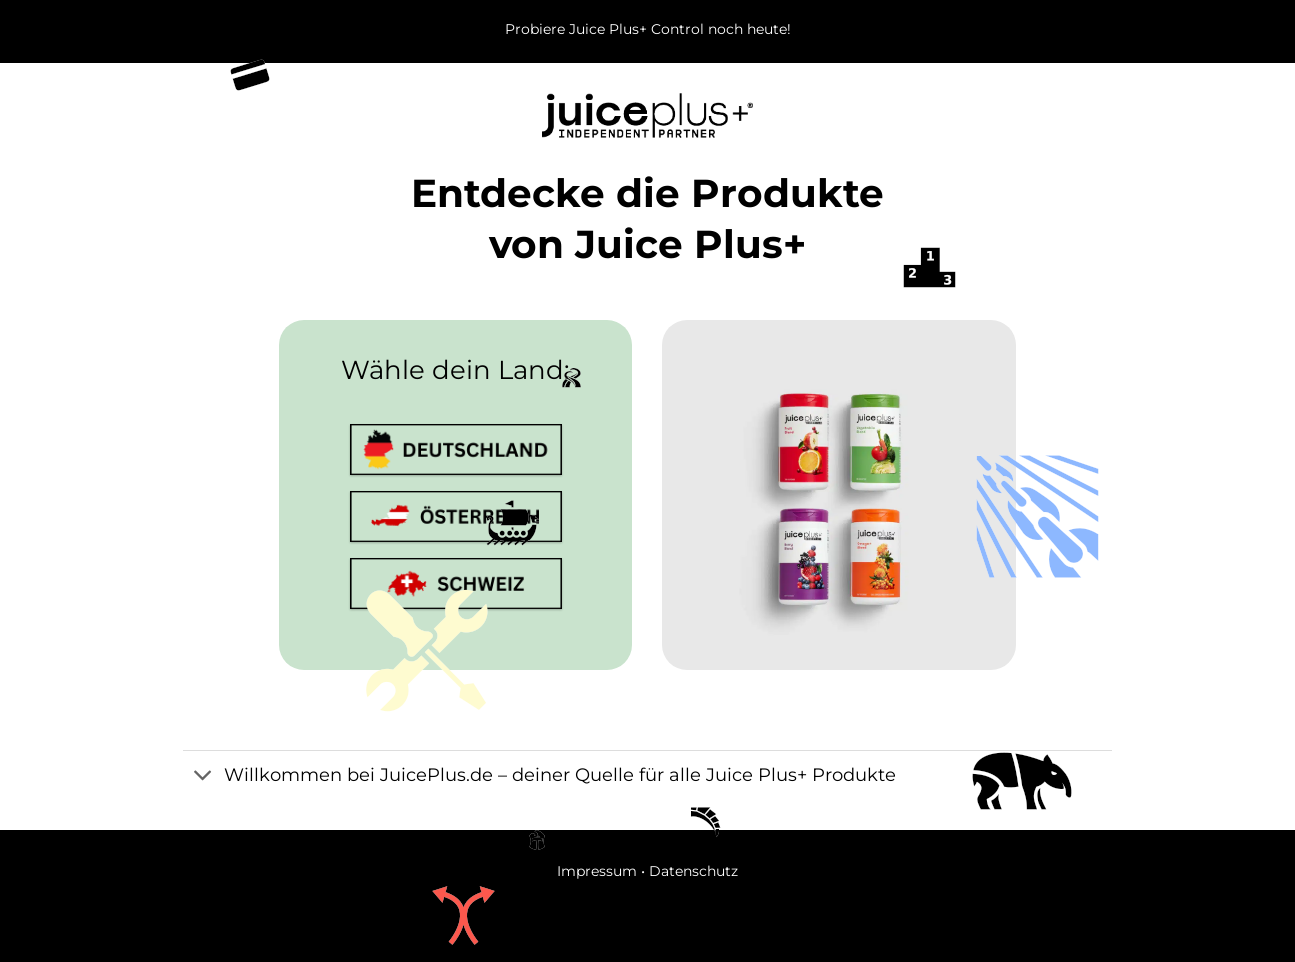 Image resolution: width=1295 pixels, height=962 pixels. What do you see at coordinates (463, 915) in the screenshot?
I see `split or divide content into multiple paths` at bounding box center [463, 915].